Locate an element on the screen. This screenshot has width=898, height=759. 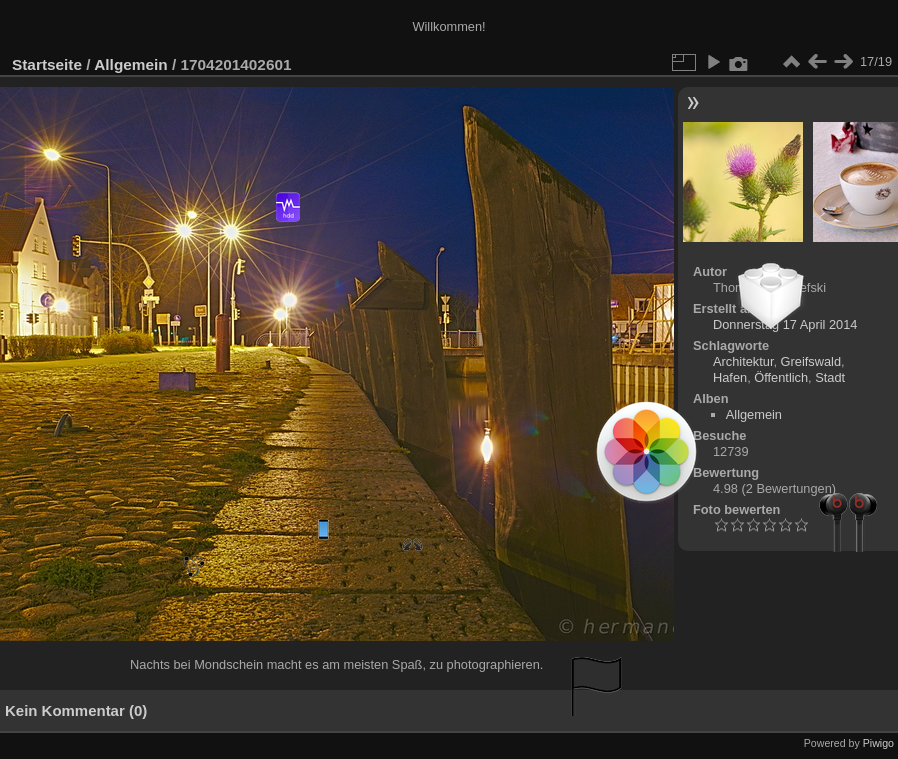
connect beats wireless earbuds via bluetooth is located at coordinates (412, 545).